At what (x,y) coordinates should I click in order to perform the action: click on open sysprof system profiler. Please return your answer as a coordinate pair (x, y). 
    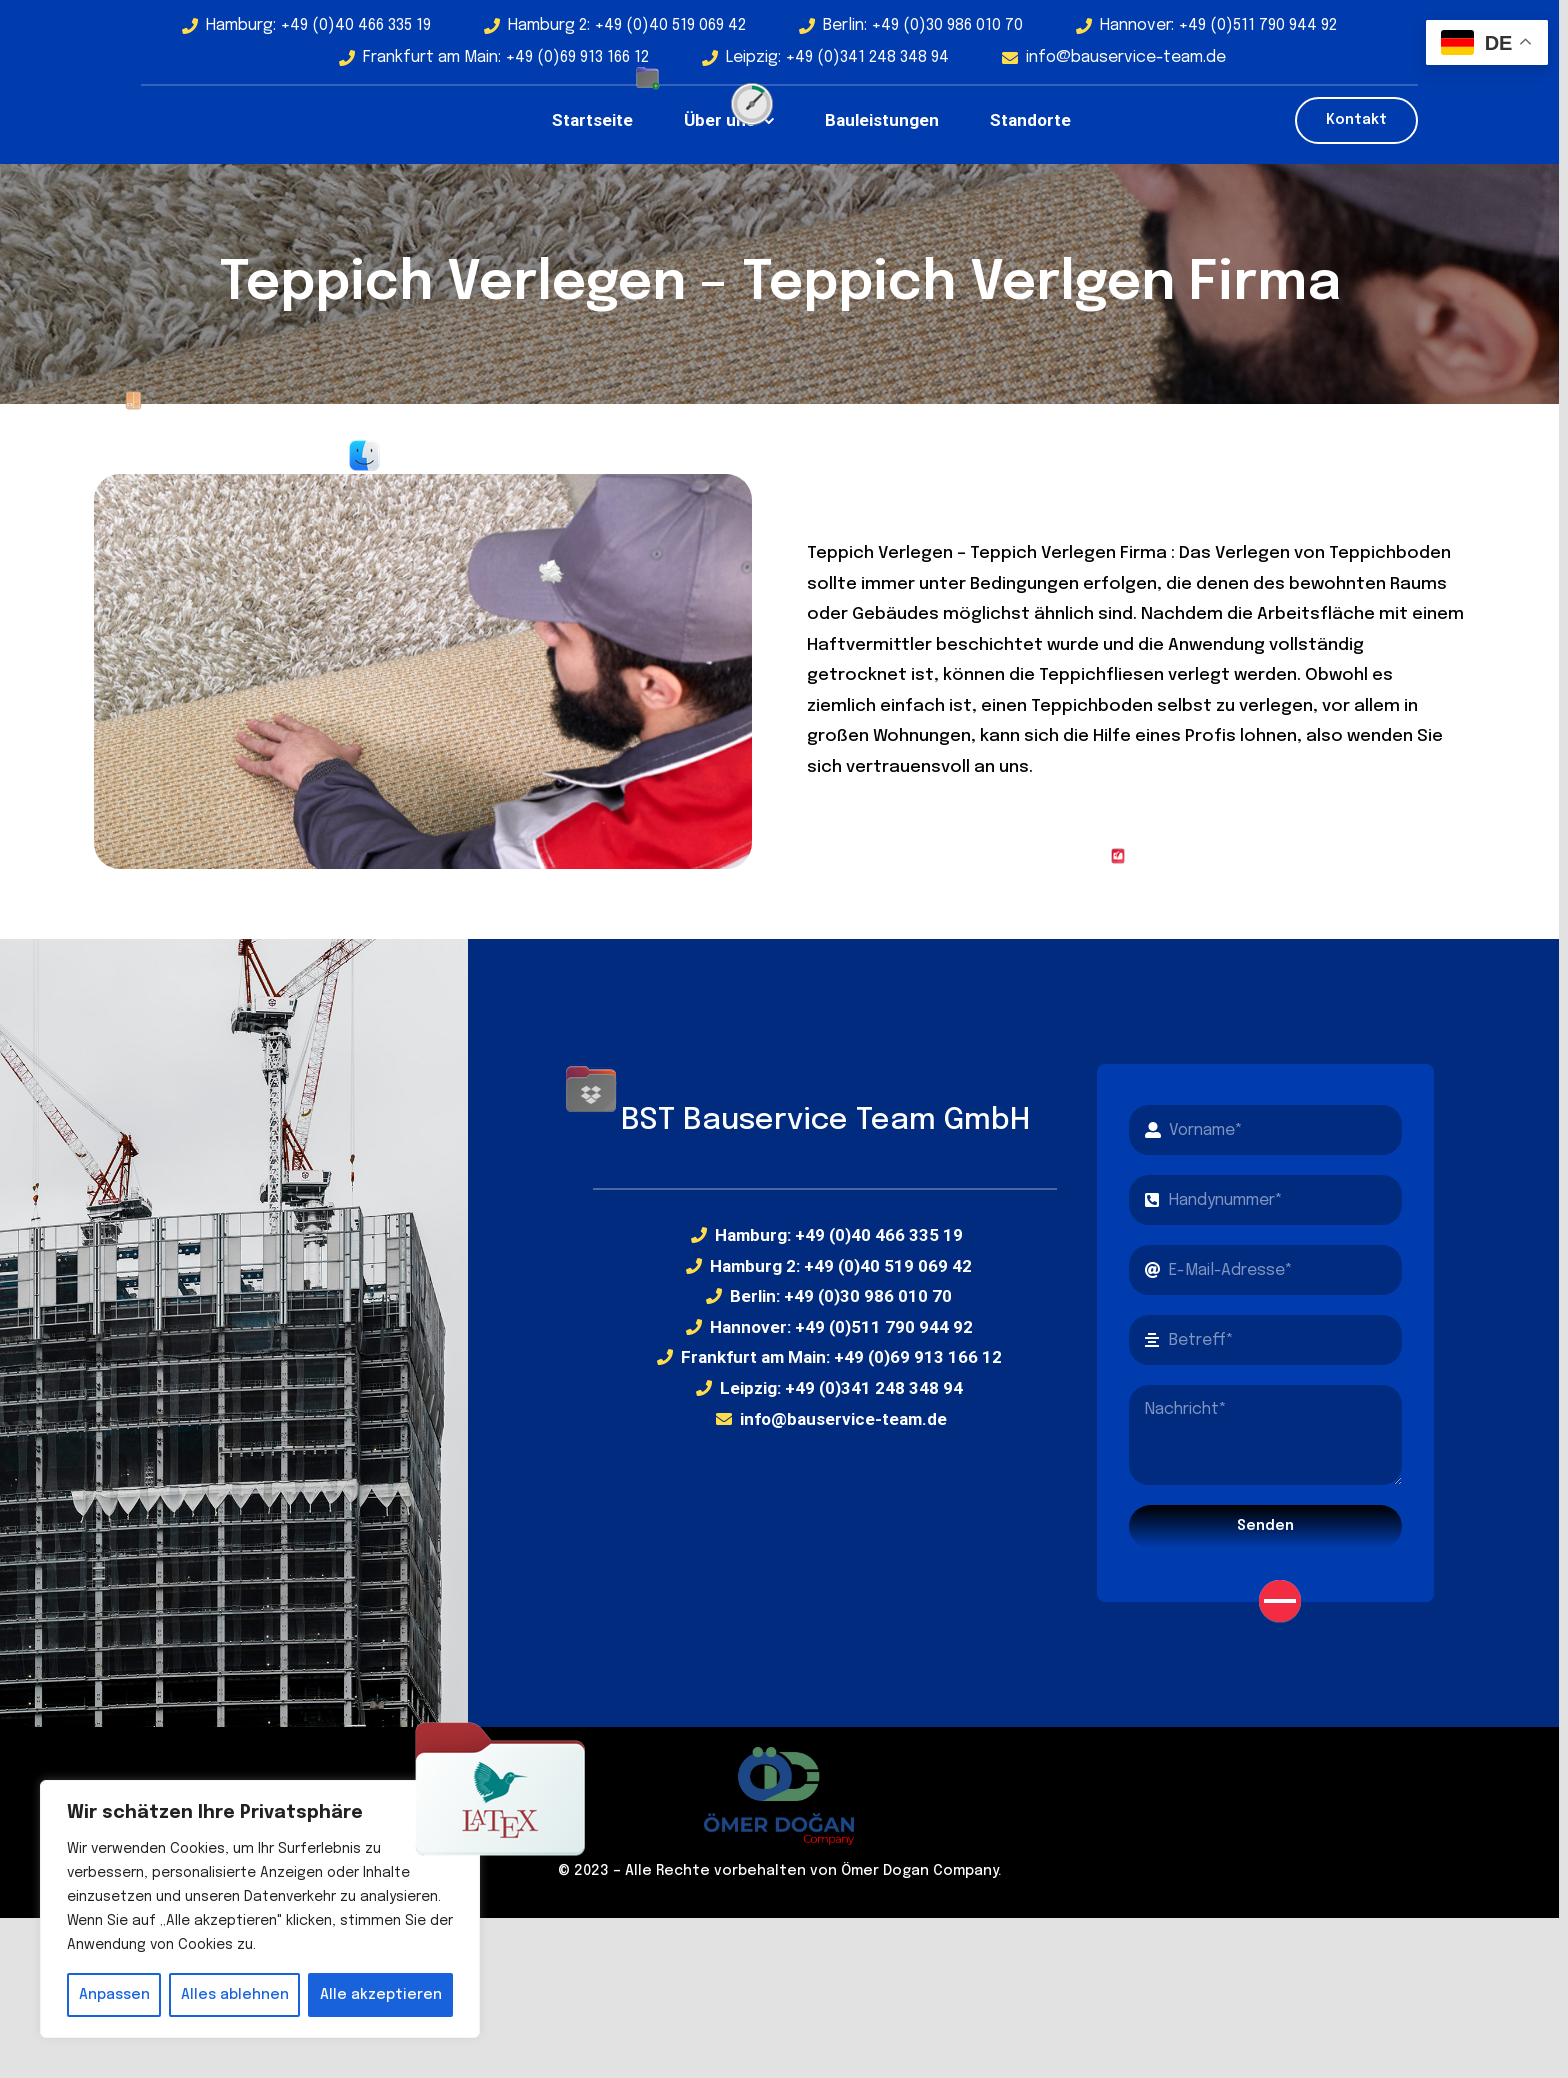
    Looking at the image, I should click on (752, 104).